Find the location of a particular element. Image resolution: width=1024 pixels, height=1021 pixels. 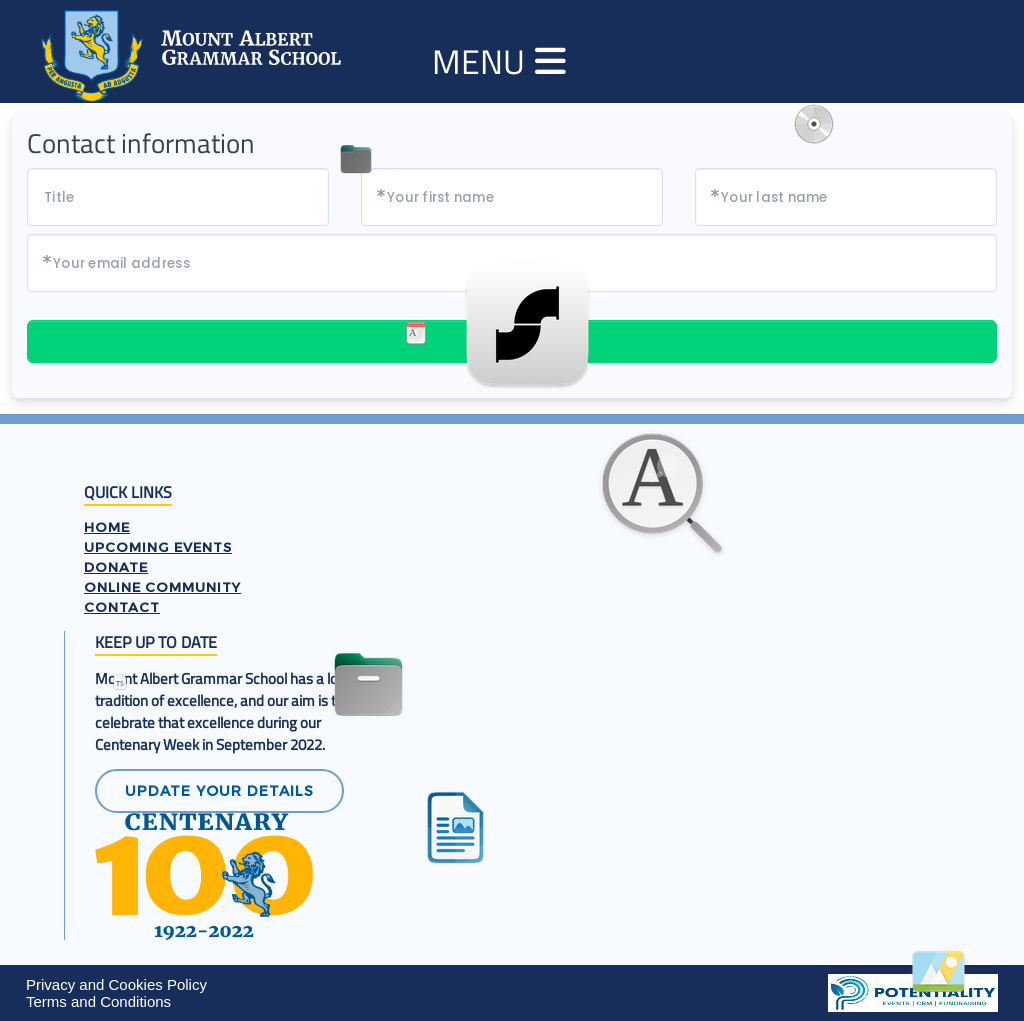

a typescript source code file is located at coordinates (120, 682).